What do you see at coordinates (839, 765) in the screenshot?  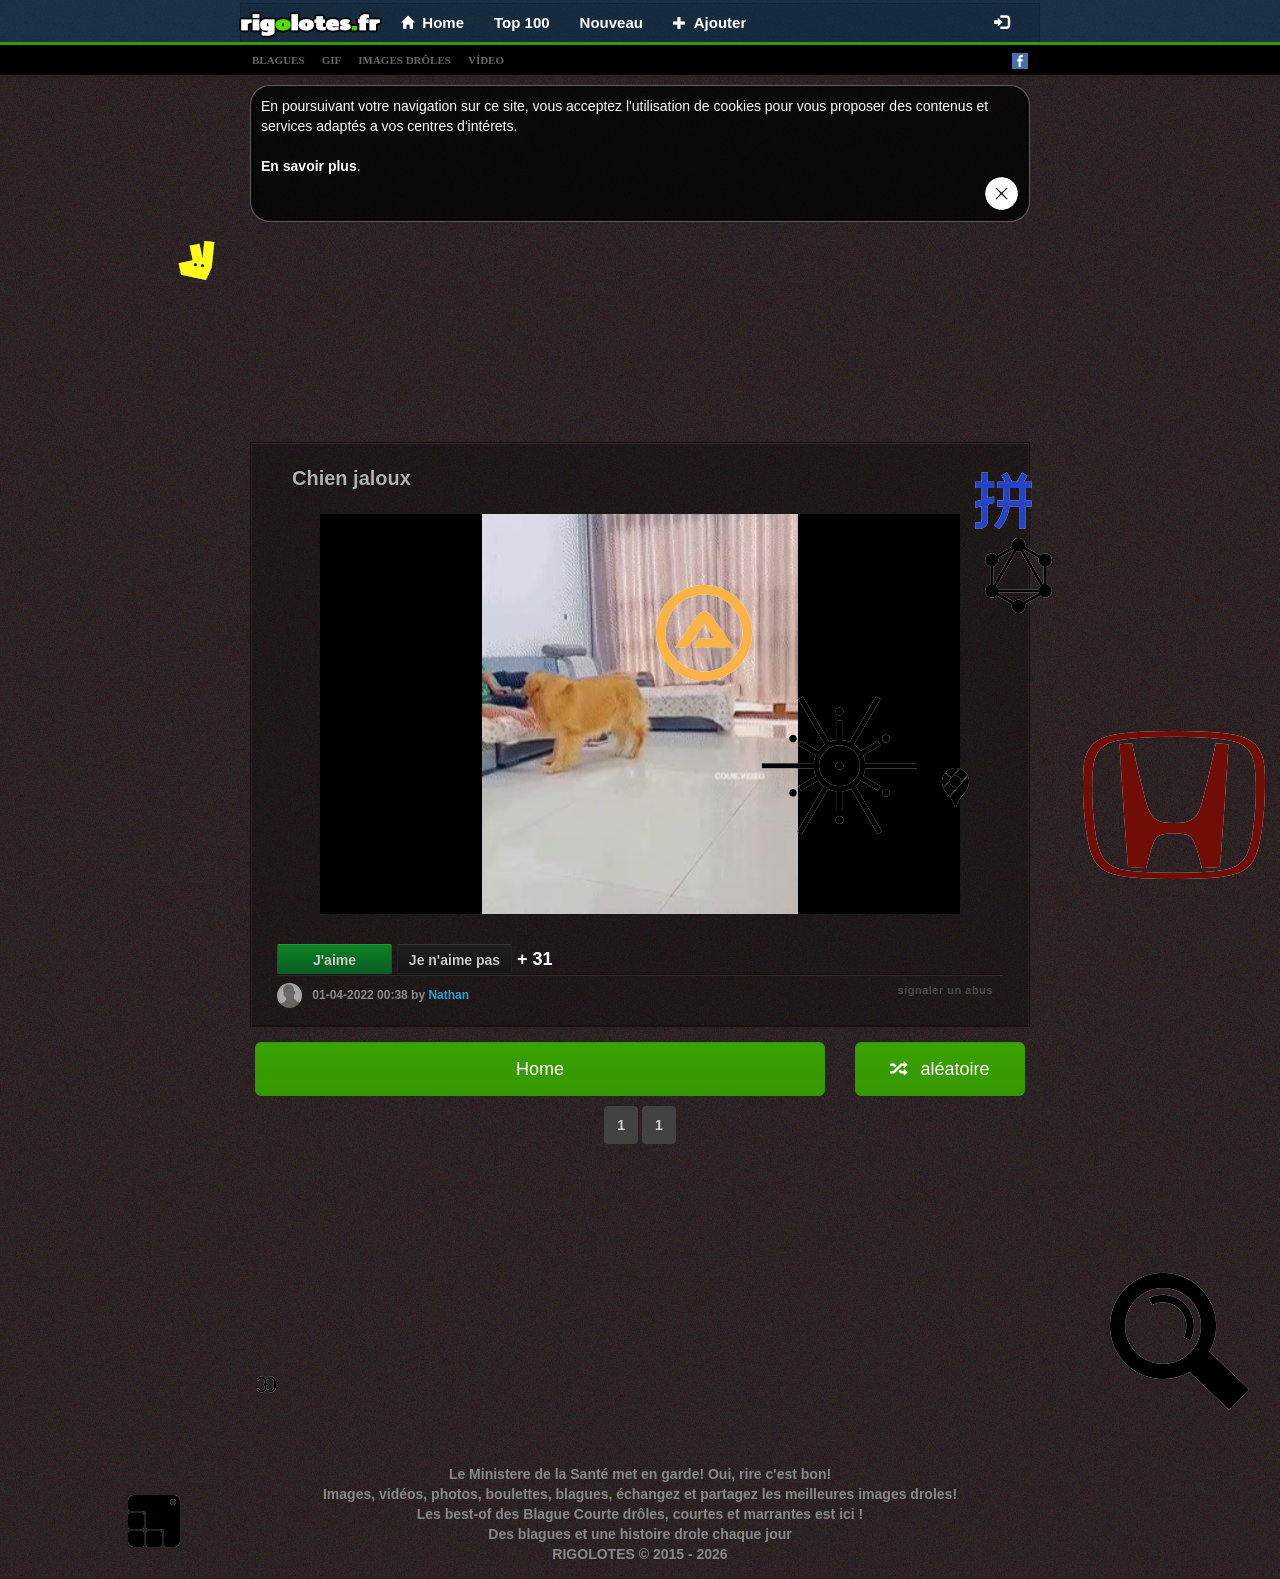 I see `tokio async runtime for rust logo` at bounding box center [839, 765].